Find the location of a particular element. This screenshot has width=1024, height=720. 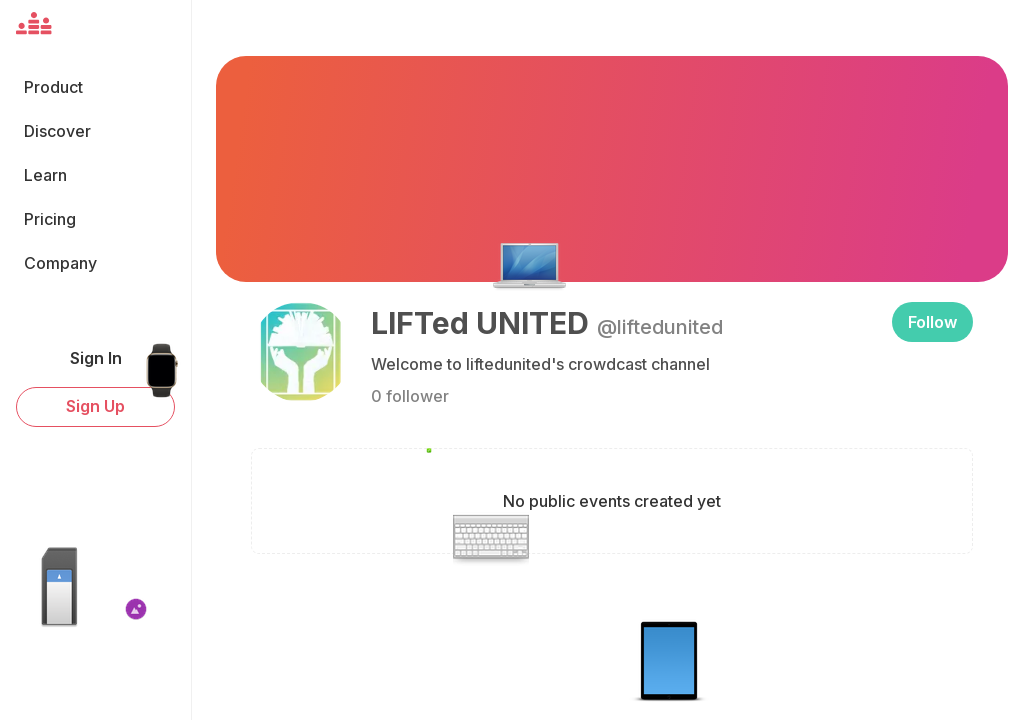

access your favorites in the media library is located at coordinates (209, 285).